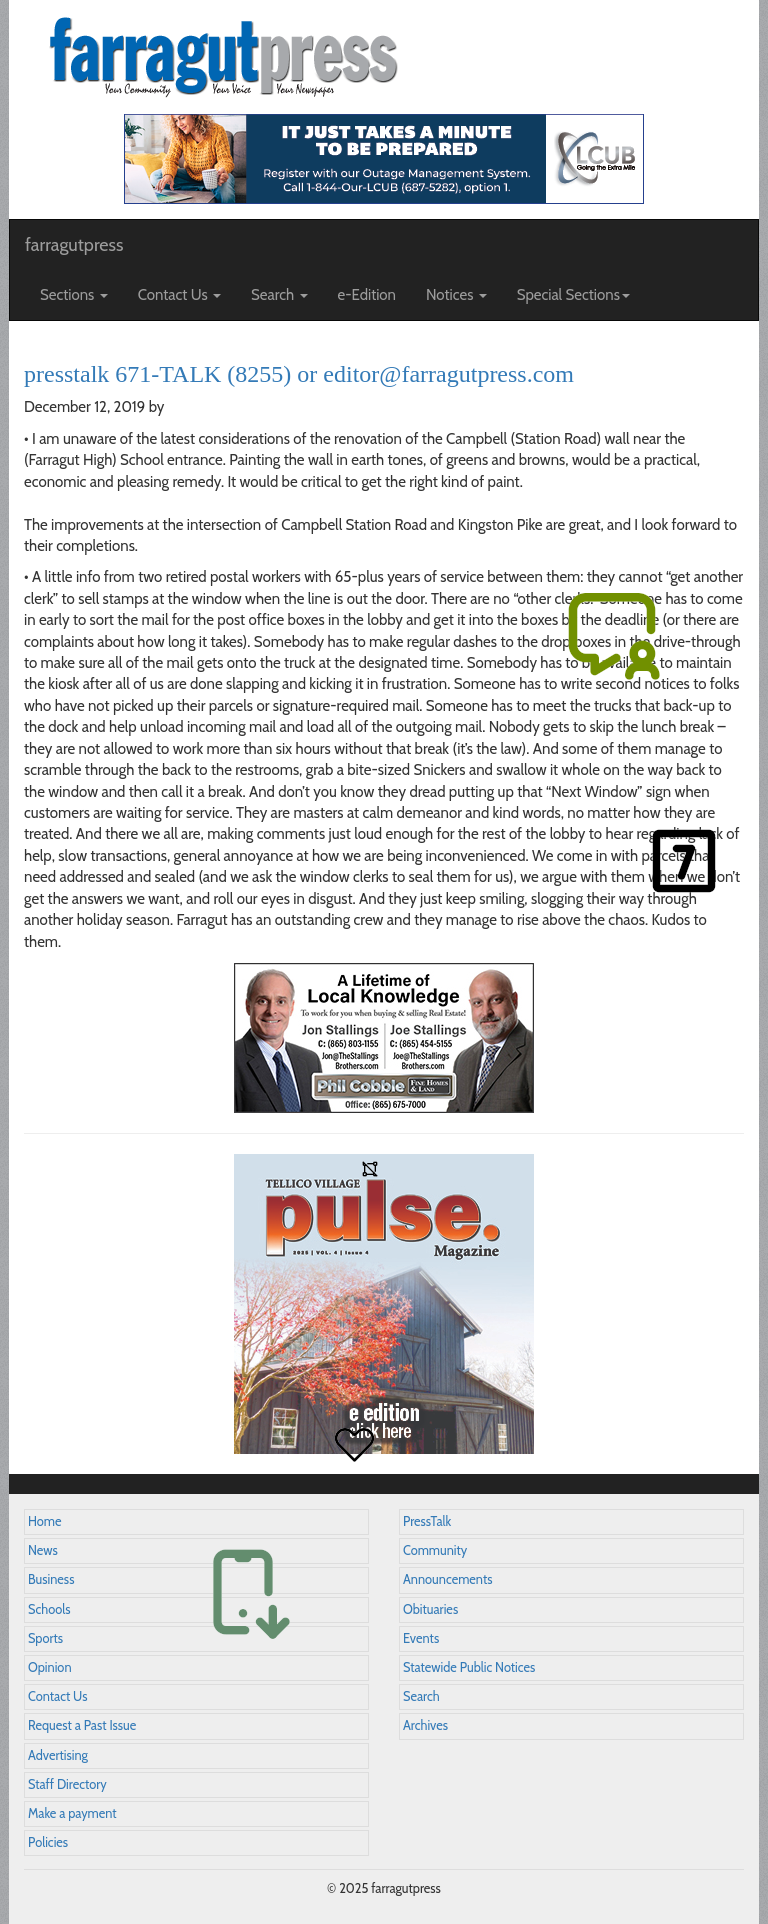 The height and width of the screenshot is (1924, 768). I want to click on add to favorites, so click(354, 1443).